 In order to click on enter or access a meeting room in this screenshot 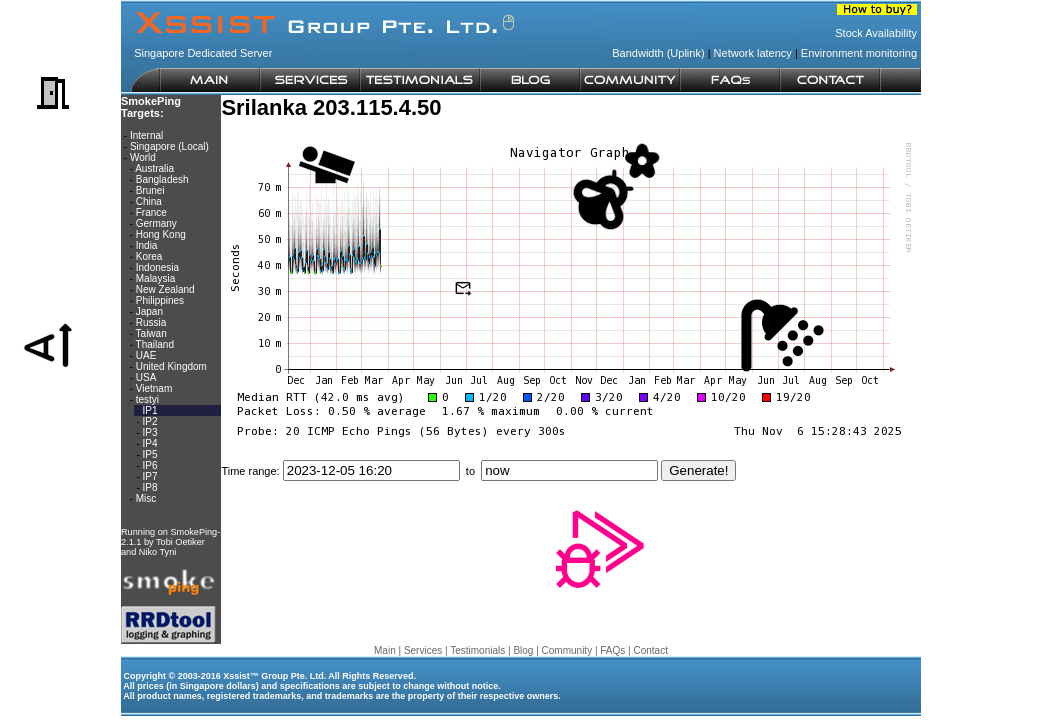, I will do `click(53, 93)`.